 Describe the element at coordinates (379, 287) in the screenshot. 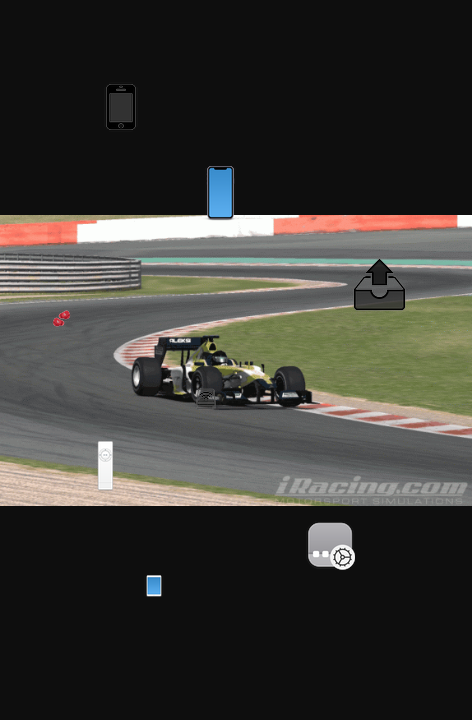

I see `view outgoing mail in your outbox` at that location.